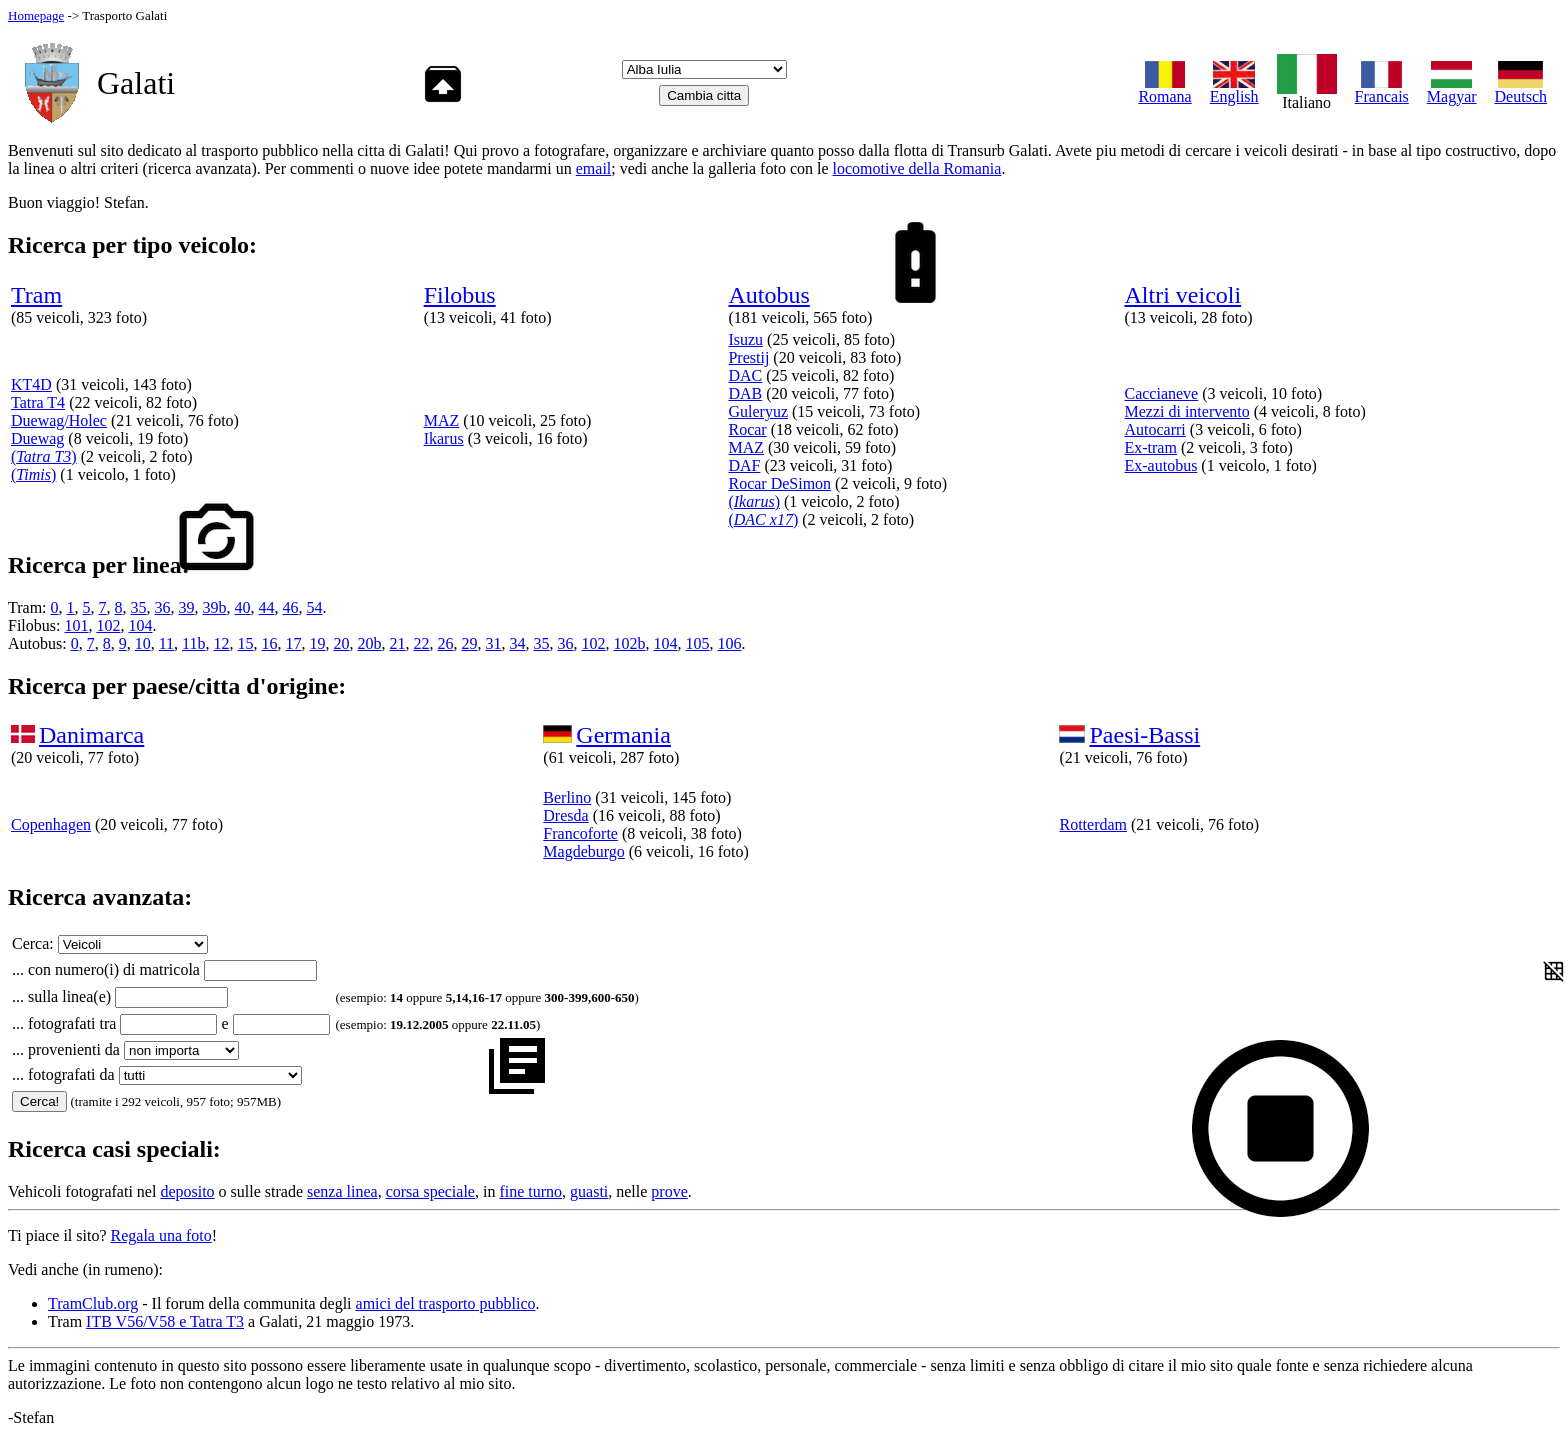  I want to click on indicates low battery warning, so click(915, 262).